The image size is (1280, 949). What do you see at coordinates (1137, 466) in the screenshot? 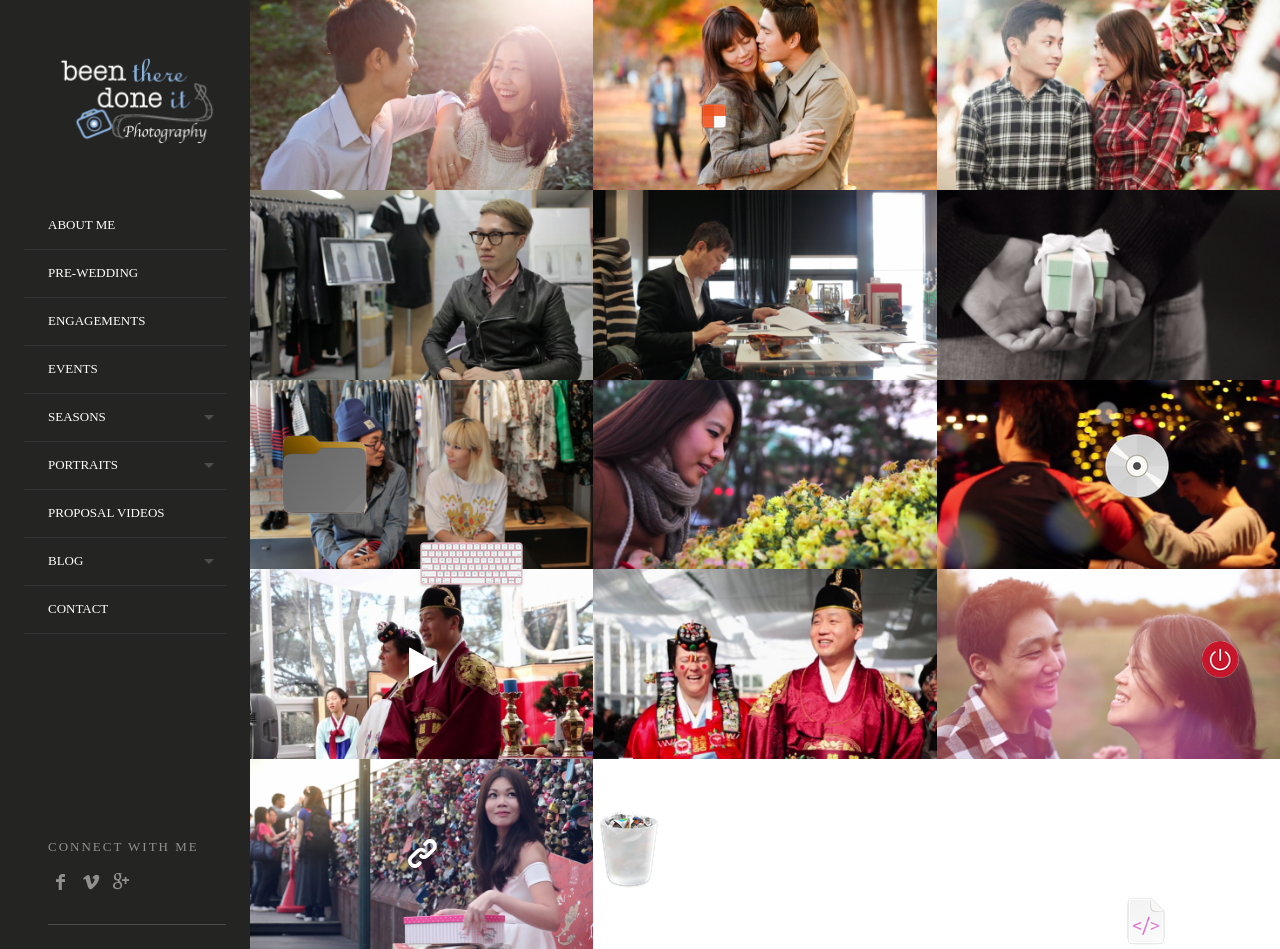
I see `indicates a DVD-ROM drive or disc` at bounding box center [1137, 466].